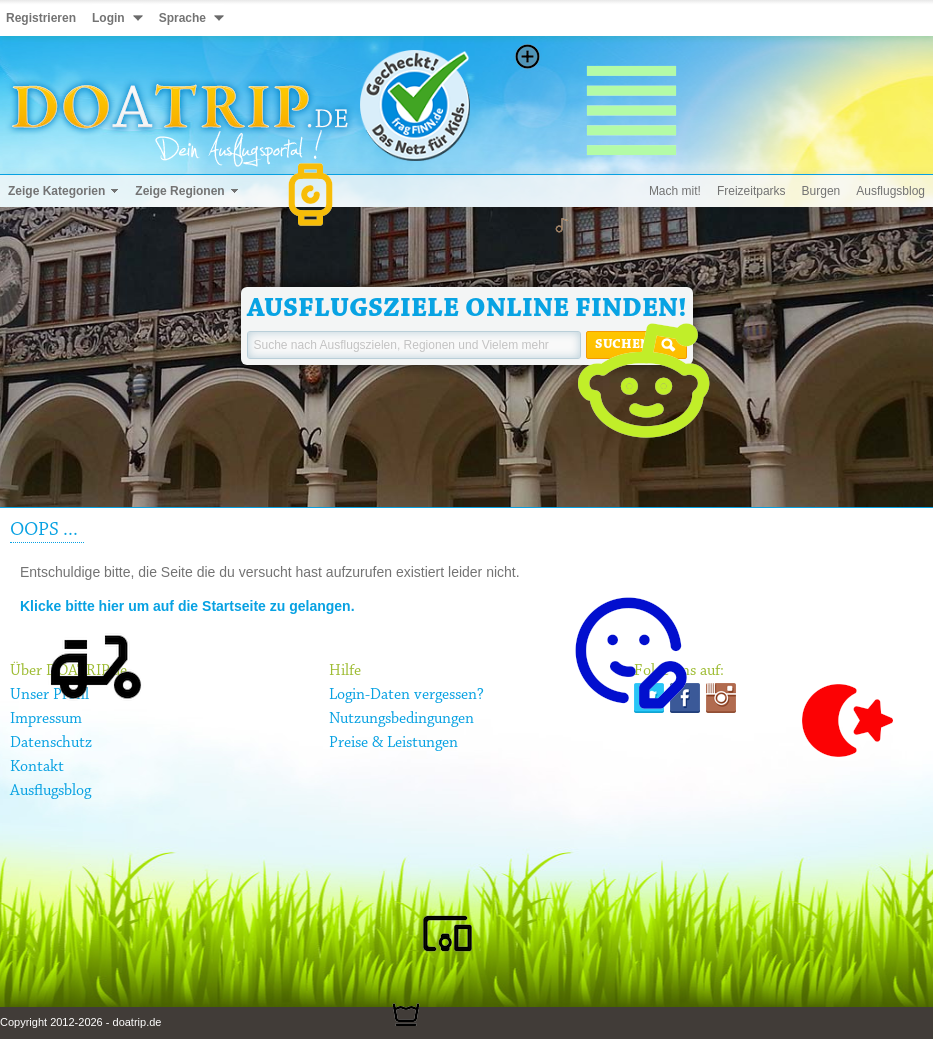 The width and height of the screenshot is (933, 1039). I want to click on view smartwatch activity statistics, so click(310, 194).